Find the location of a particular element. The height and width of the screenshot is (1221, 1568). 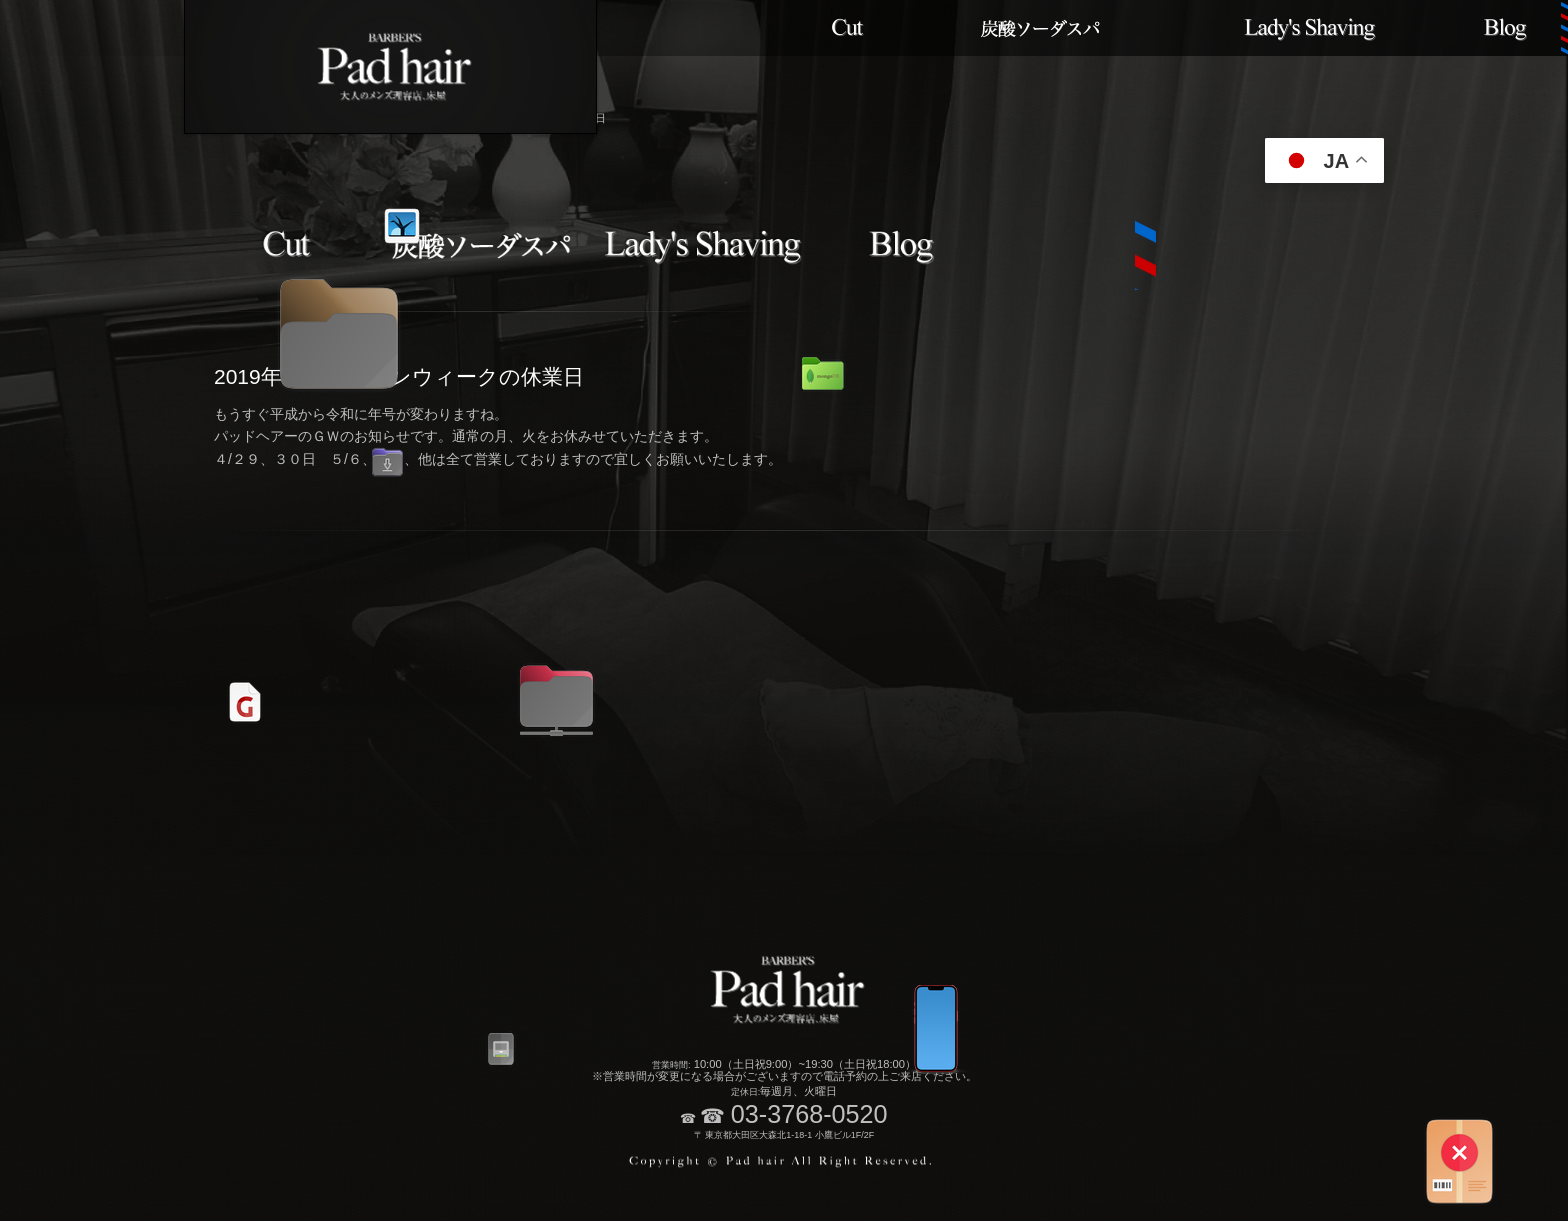

access an open folder's contents is located at coordinates (339, 334).